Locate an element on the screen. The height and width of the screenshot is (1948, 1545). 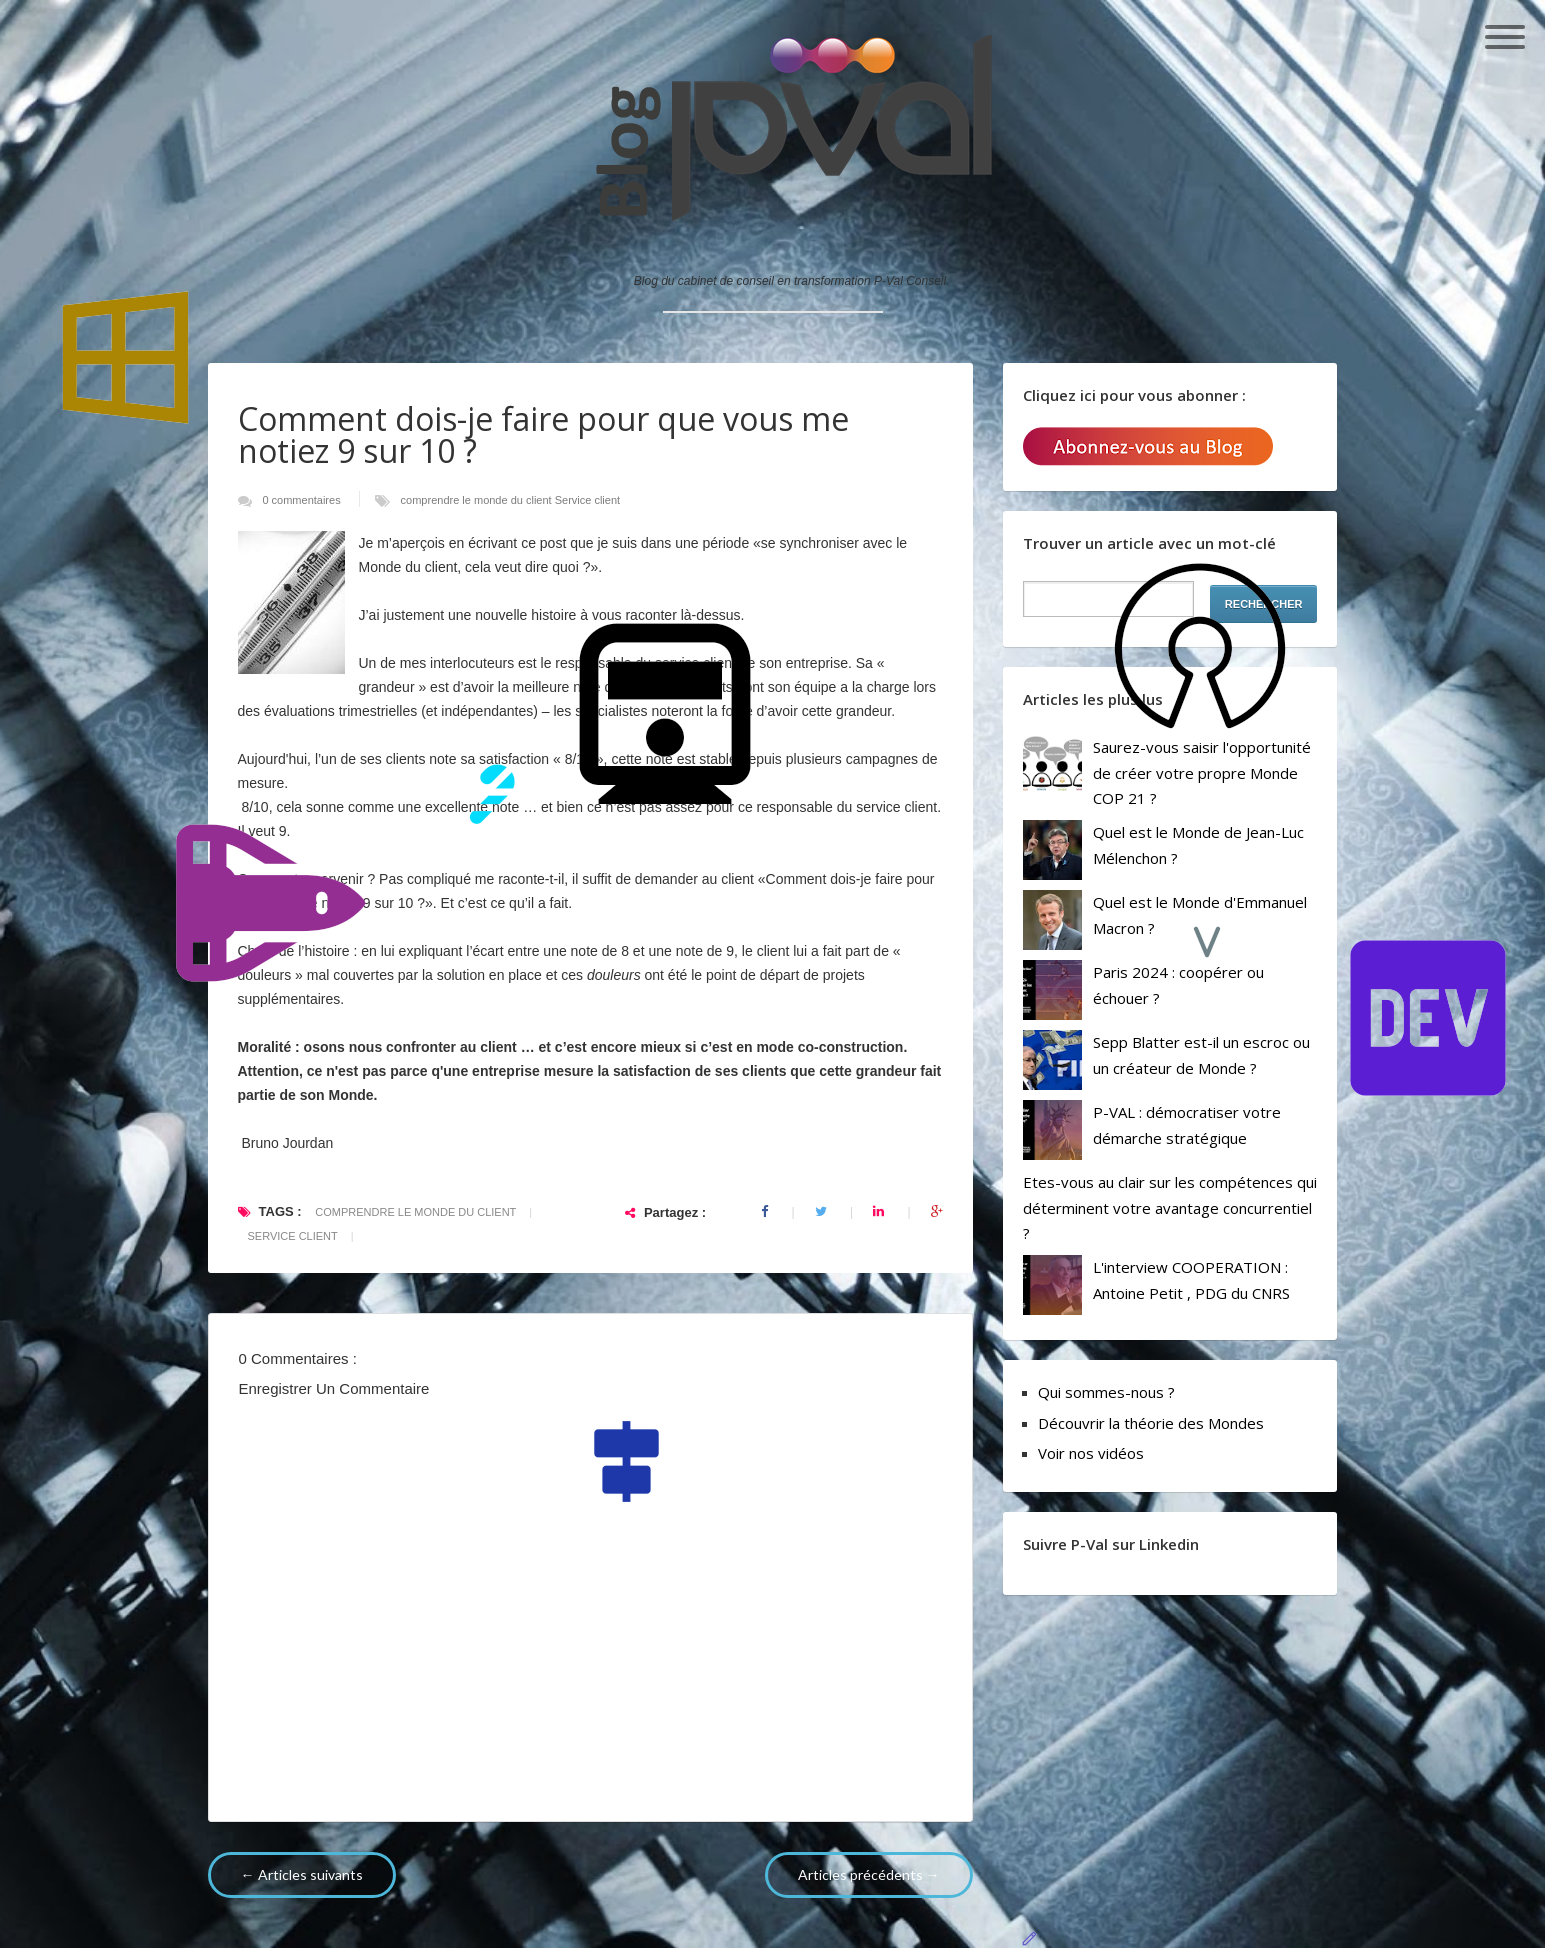
indicates holiday or seasonal content is located at coordinates (490, 795).